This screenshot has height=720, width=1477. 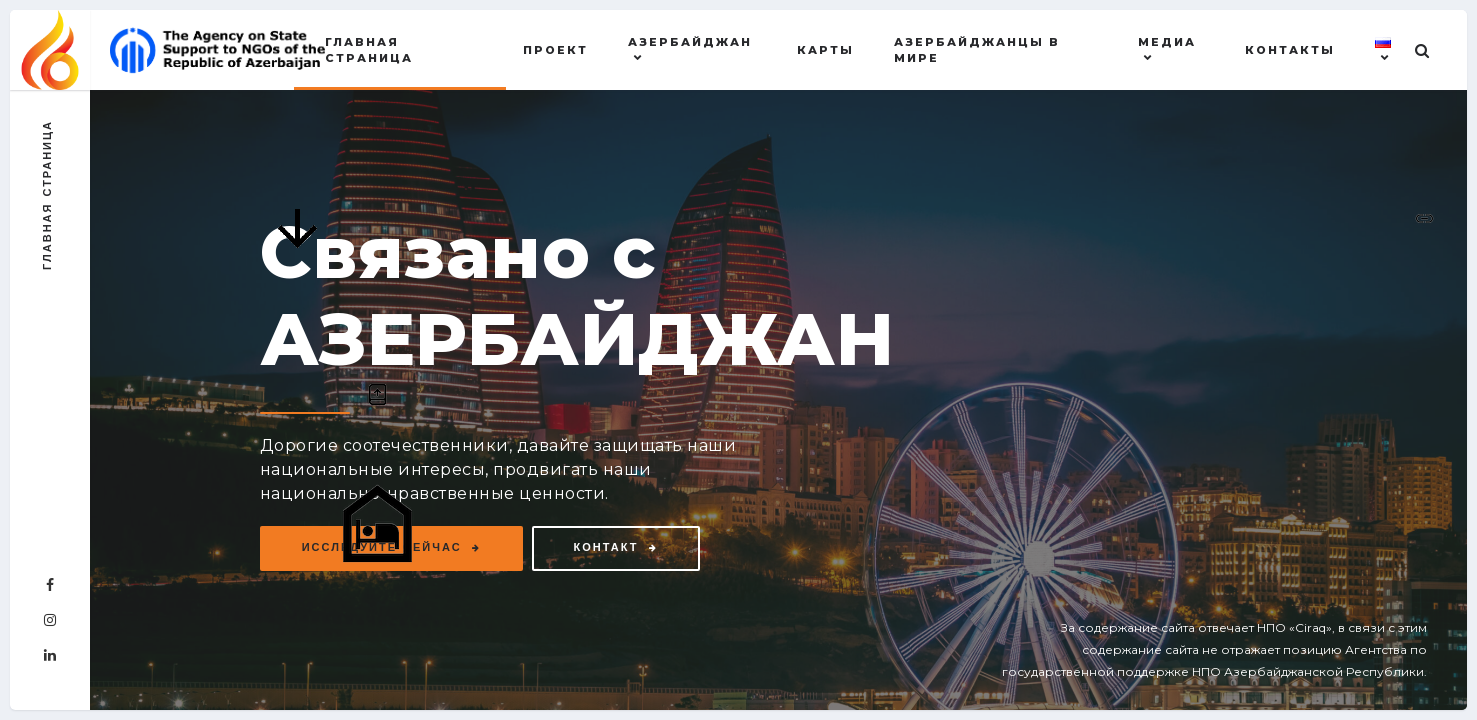 I want to click on copy or share a link, so click(x=1424, y=218).